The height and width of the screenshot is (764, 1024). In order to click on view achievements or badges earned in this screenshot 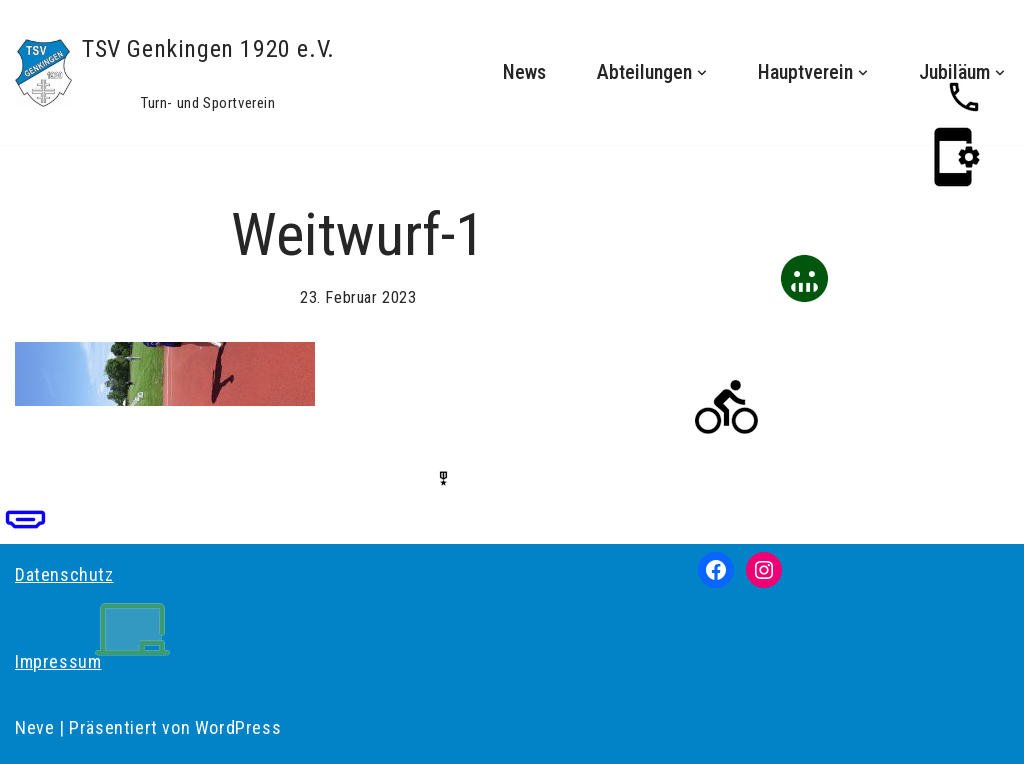, I will do `click(443, 478)`.